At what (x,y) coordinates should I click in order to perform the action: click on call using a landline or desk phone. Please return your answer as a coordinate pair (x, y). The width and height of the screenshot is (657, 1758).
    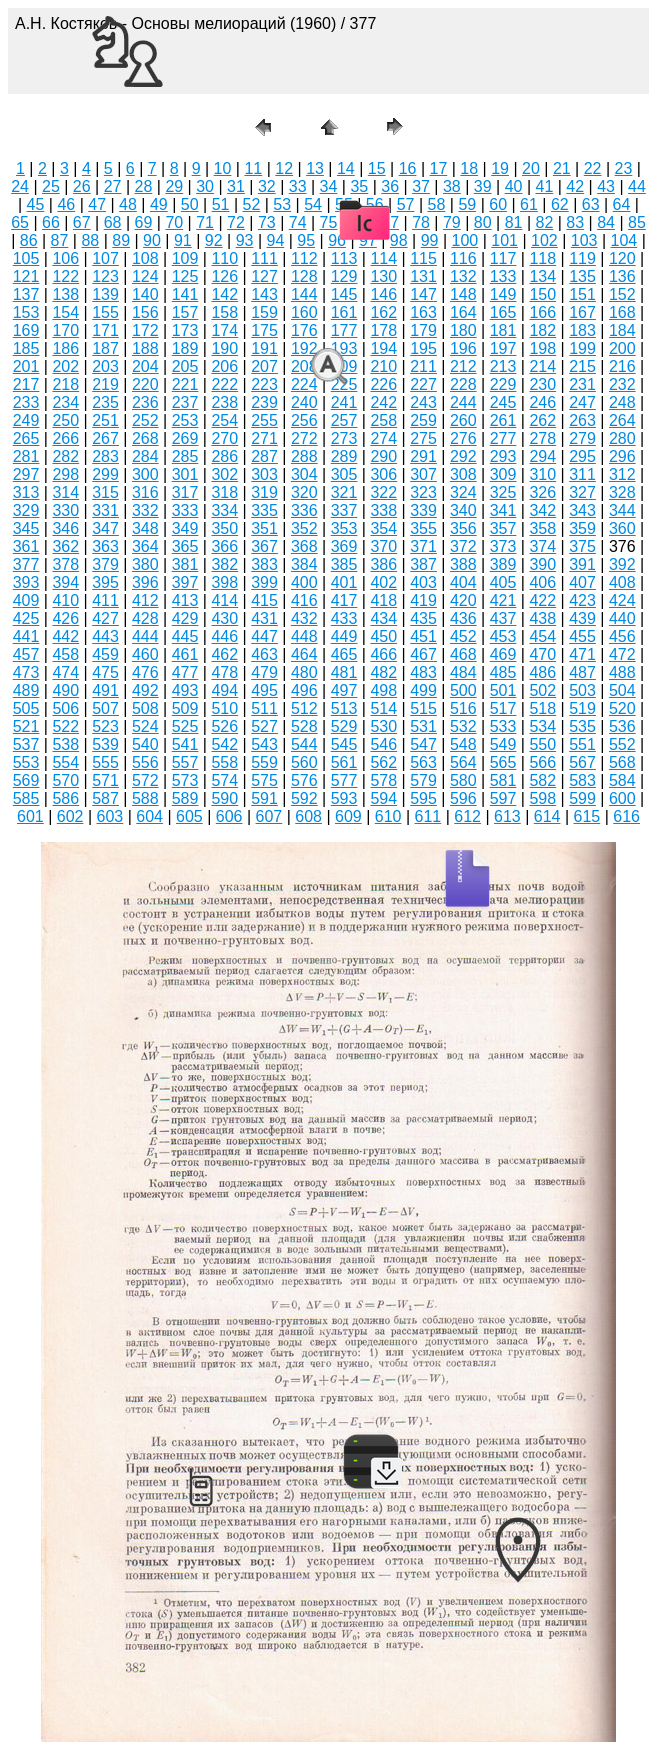
    Looking at the image, I should click on (202, 1488).